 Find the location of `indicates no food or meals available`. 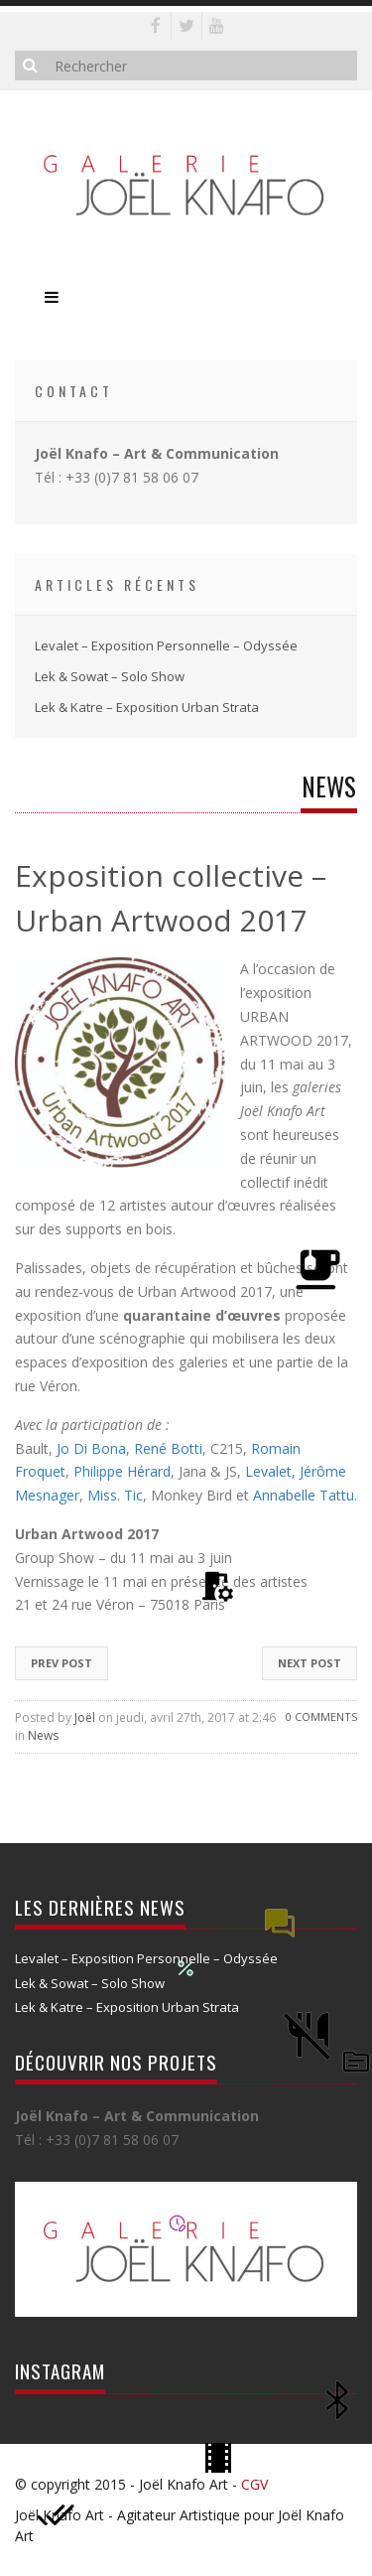

indicates no food or meals available is located at coordinates (309, 2035).